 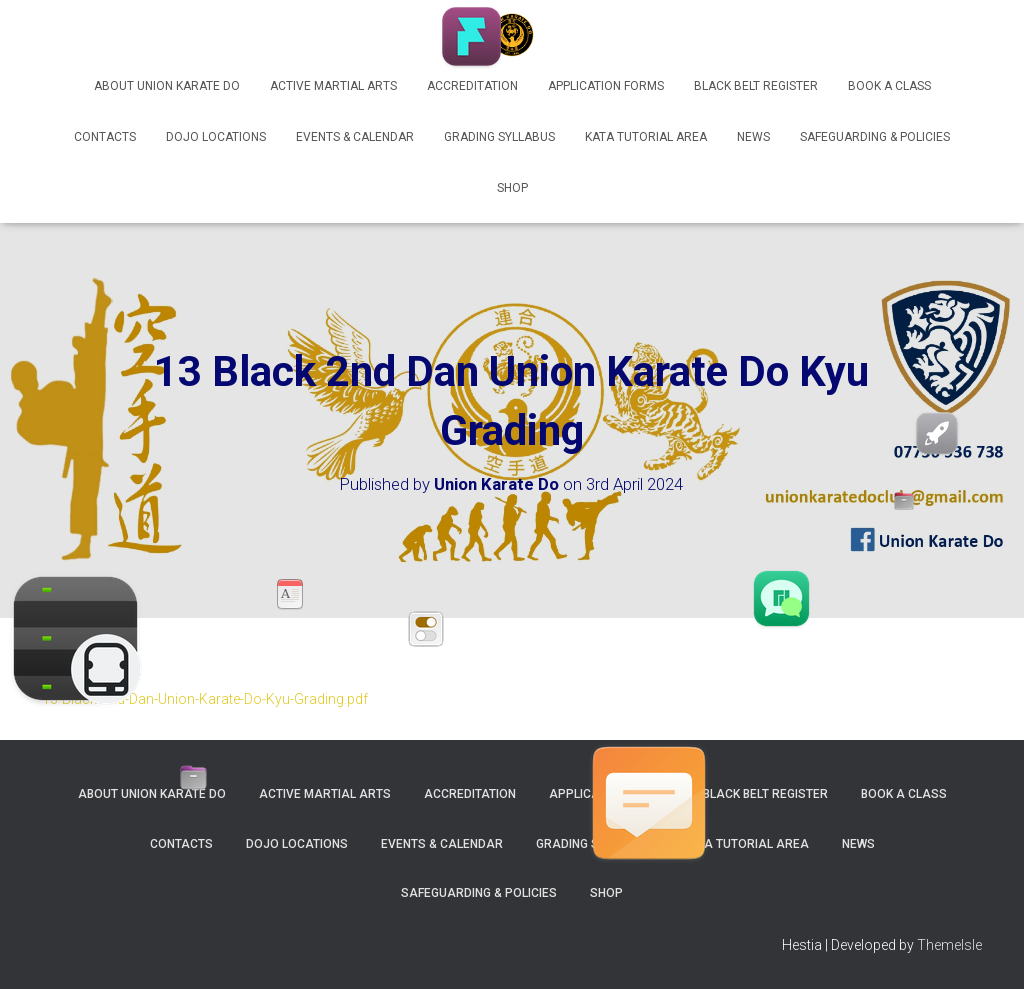 What do you see at coordinates (471, 36) in the screenshot?
I see `open fightcade app` at bounding box center [471, 36].